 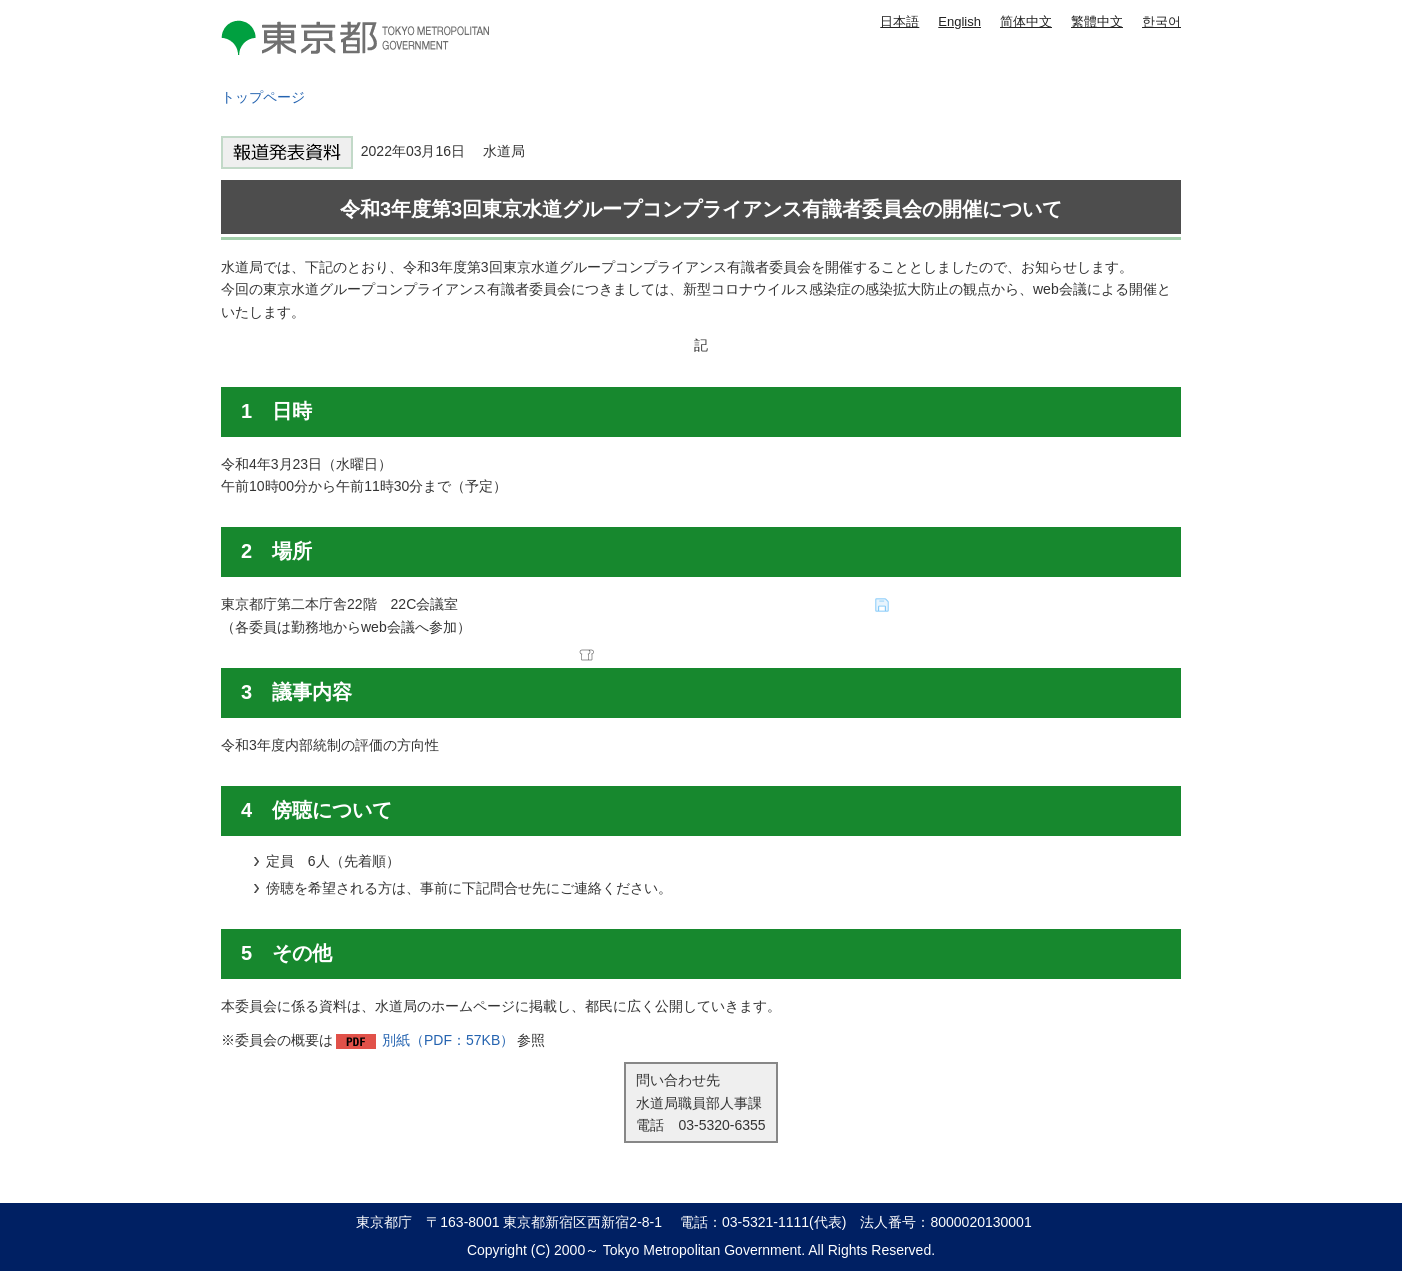 What do you see at coordinates (882, 605) in the screenshot?
I see `save current file or document` at bounding box center [882, 605].